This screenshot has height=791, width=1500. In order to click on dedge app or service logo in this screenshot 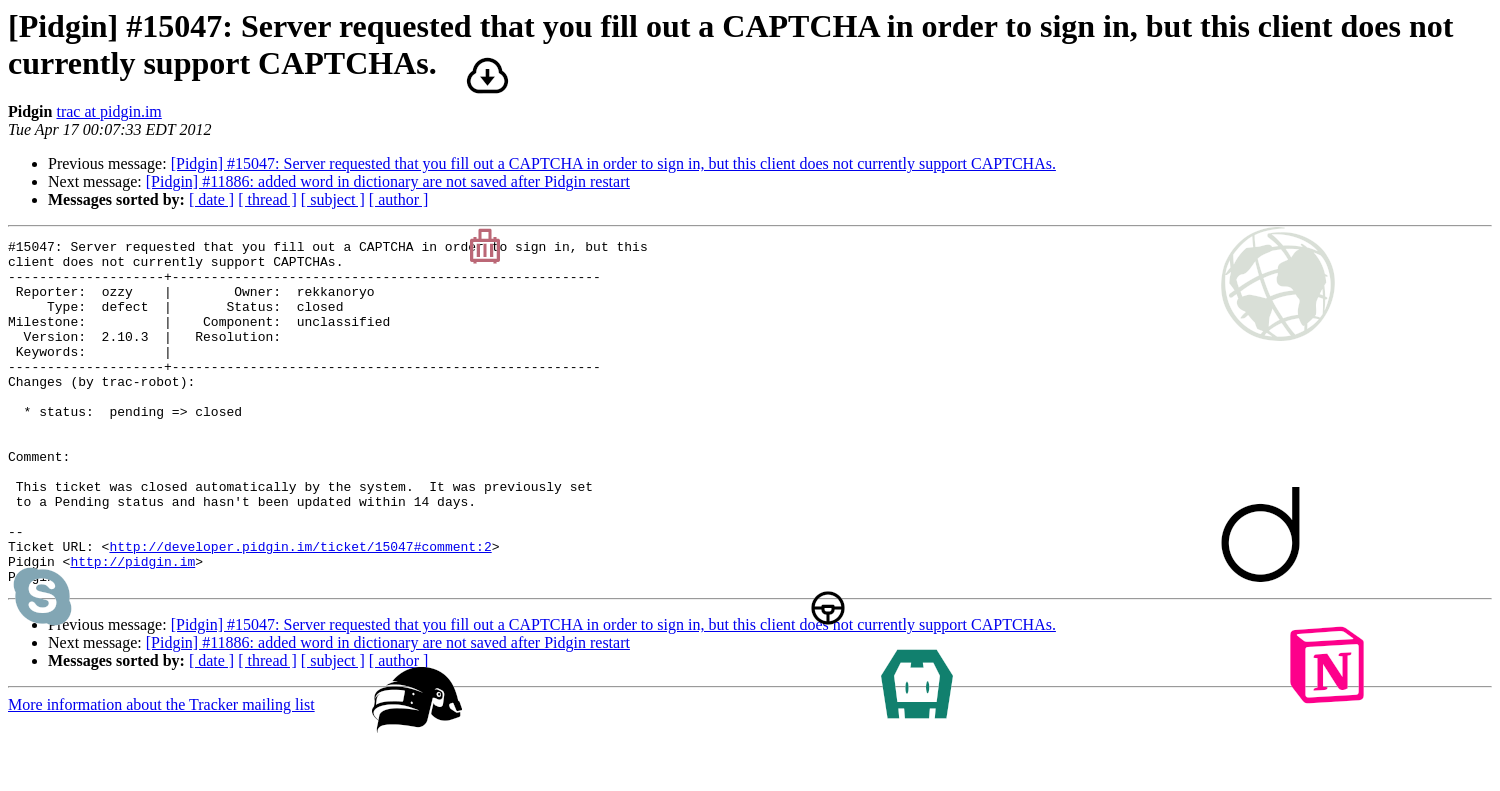, I will do `click(1260, 534)`.